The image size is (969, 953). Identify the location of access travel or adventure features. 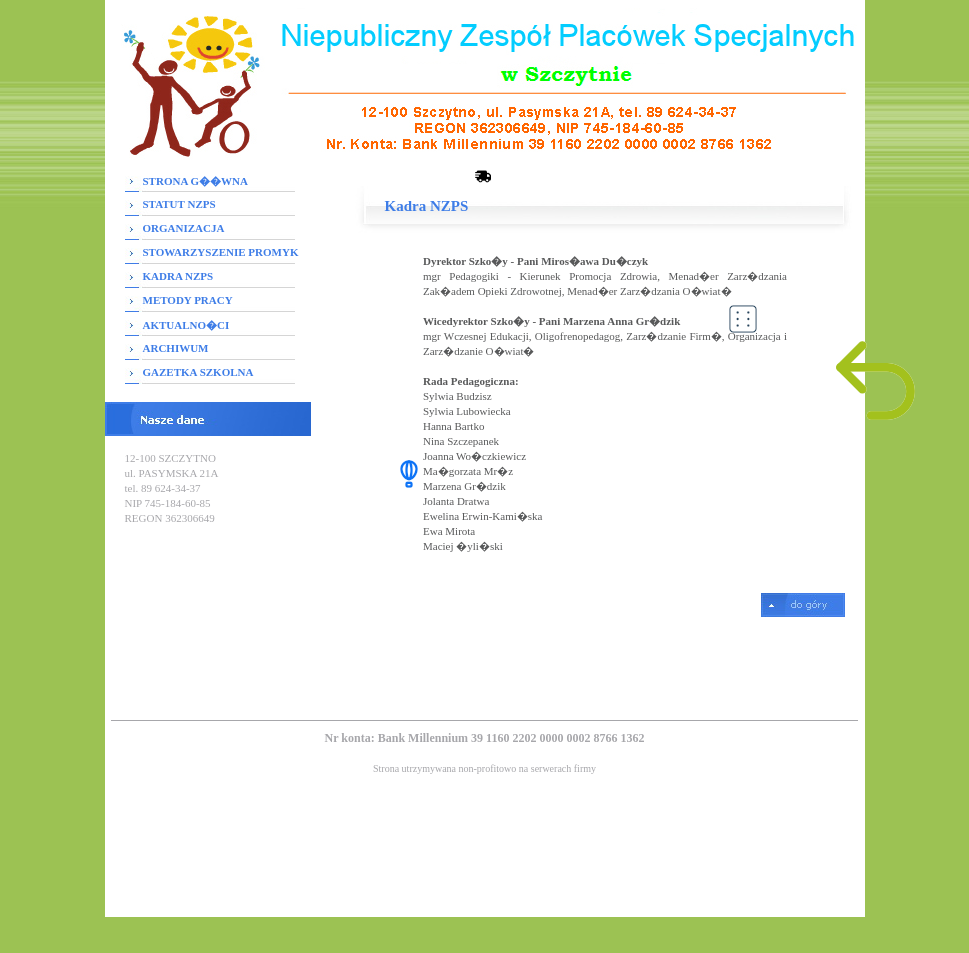
(409, 474).